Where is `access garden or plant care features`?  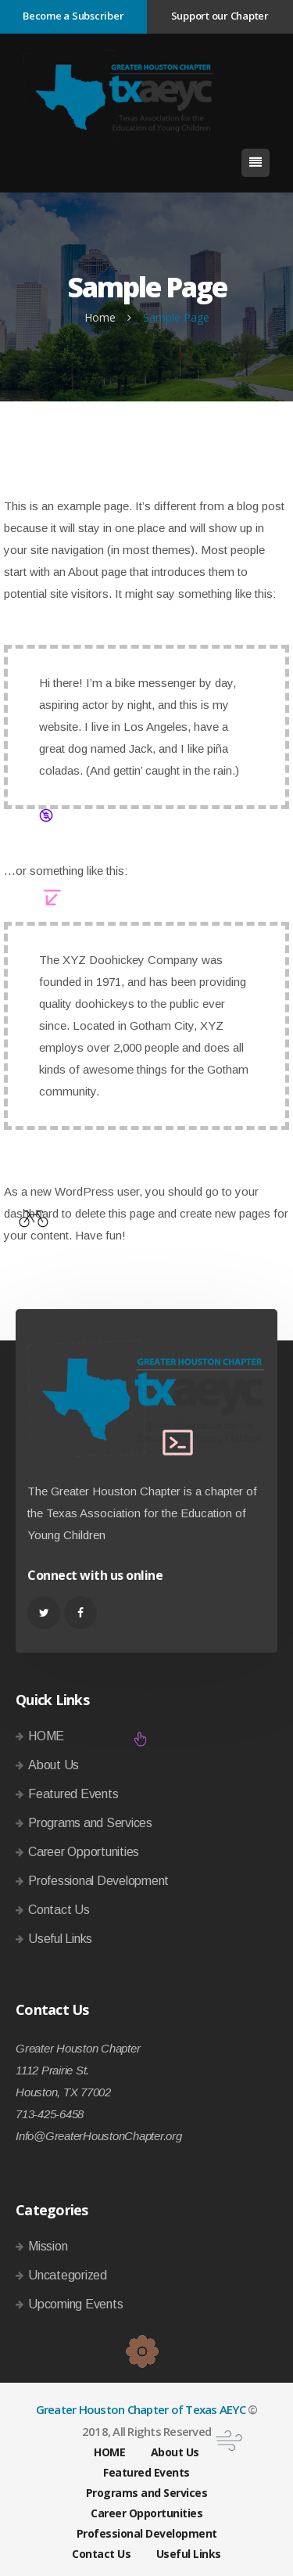 access garden or plant care features is located at coordinates (142, 2351).